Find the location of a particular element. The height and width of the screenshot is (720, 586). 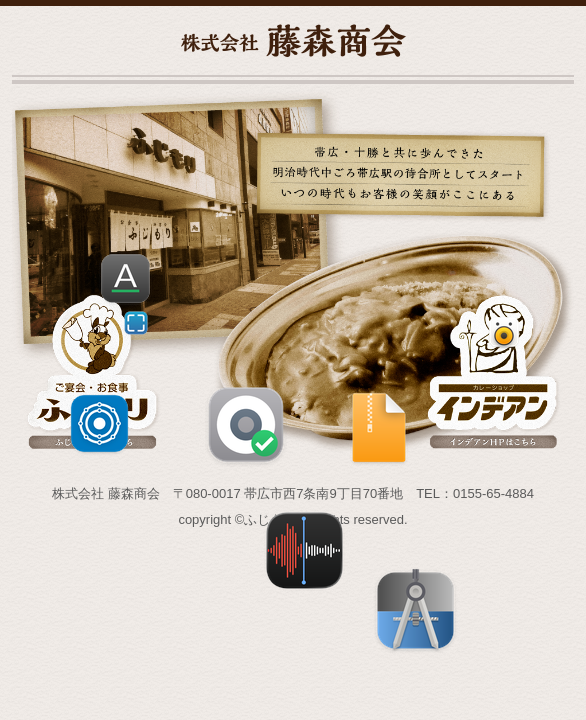

optical drive verified and working correctly is located at coordinates (246, 426).